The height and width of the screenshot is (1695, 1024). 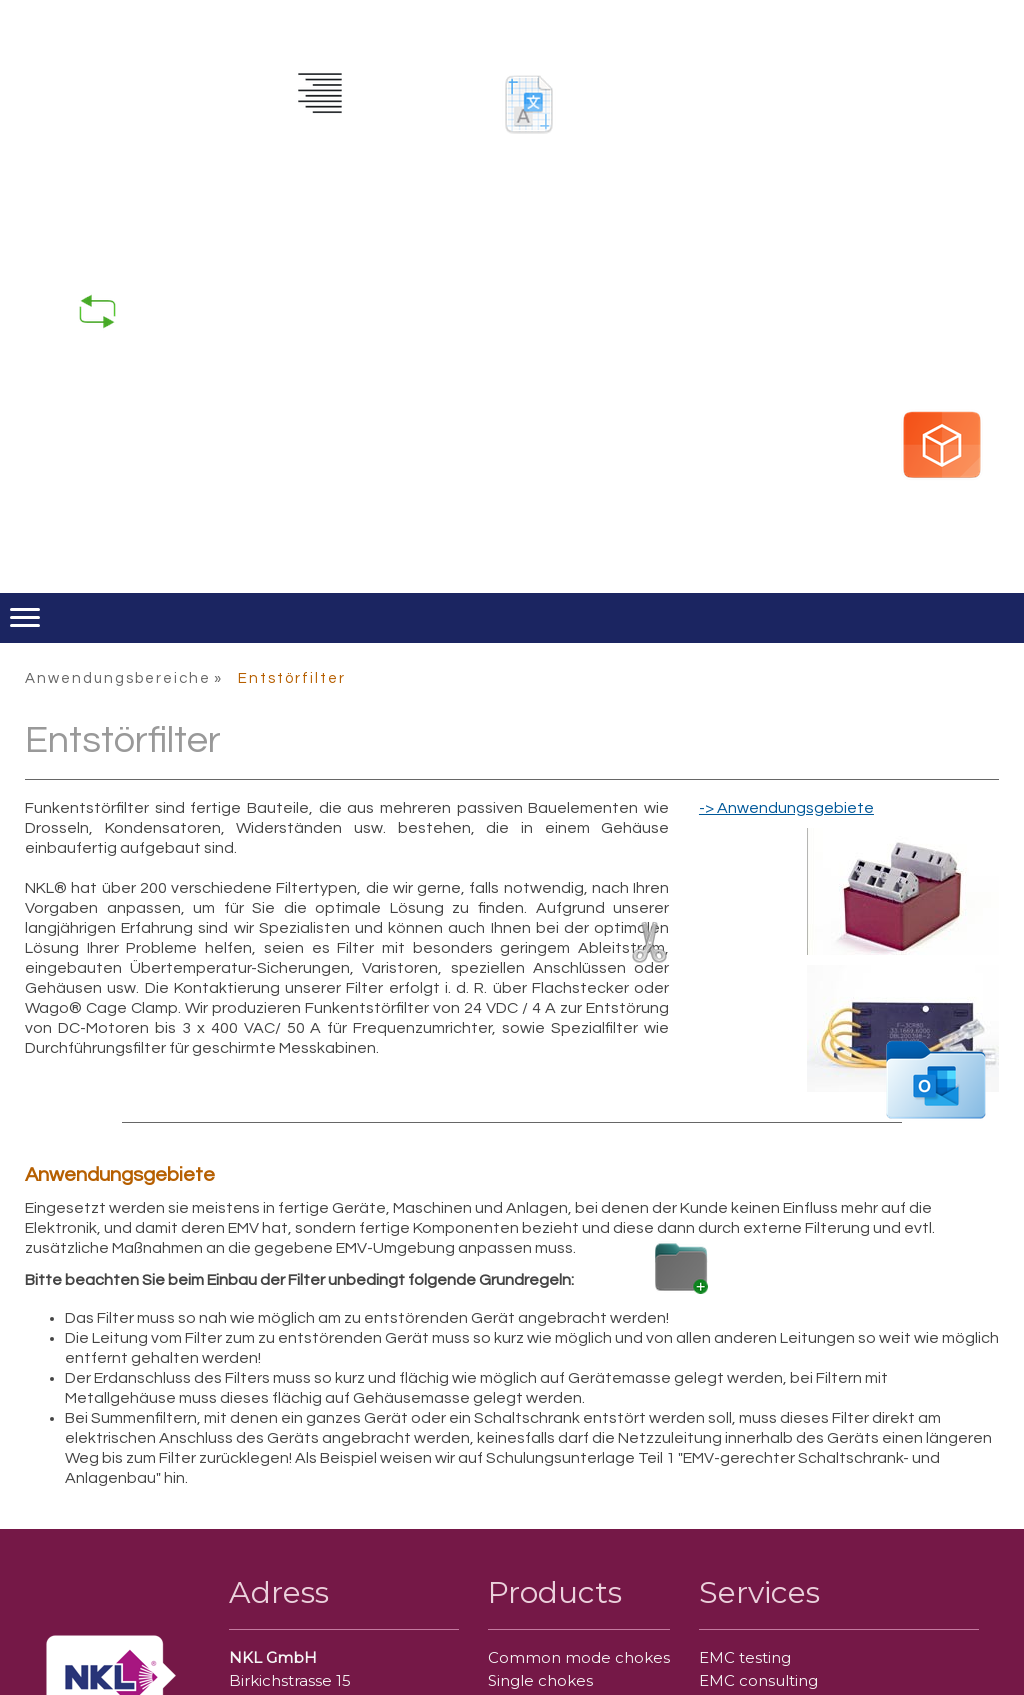 What do you see at coordinates (935, 1082) in the screenshot?
I see `open folder containing microsoft outlook files` at bounding box center [935, 1082].